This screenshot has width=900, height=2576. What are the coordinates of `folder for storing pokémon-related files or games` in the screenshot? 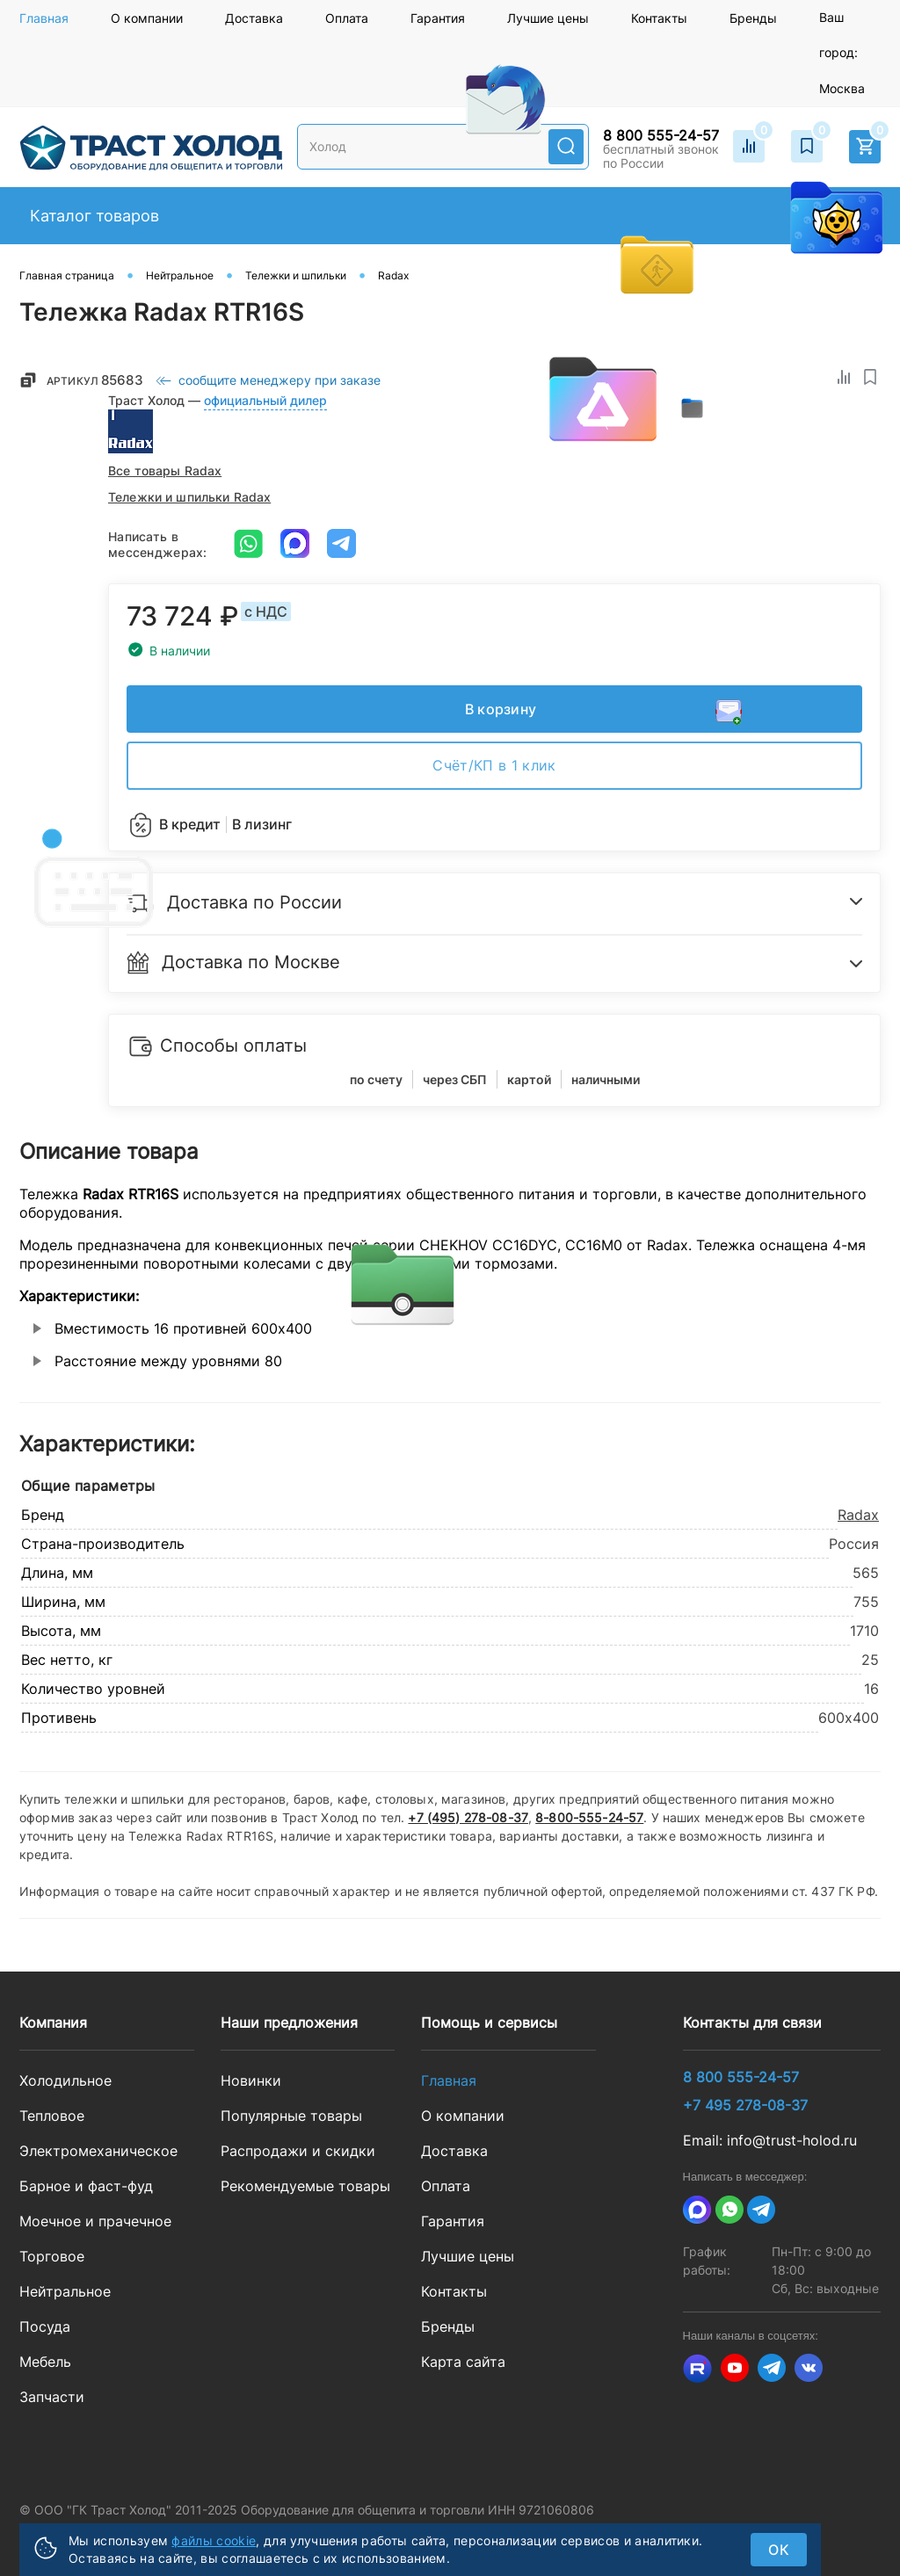 It's located at (402, 1287).